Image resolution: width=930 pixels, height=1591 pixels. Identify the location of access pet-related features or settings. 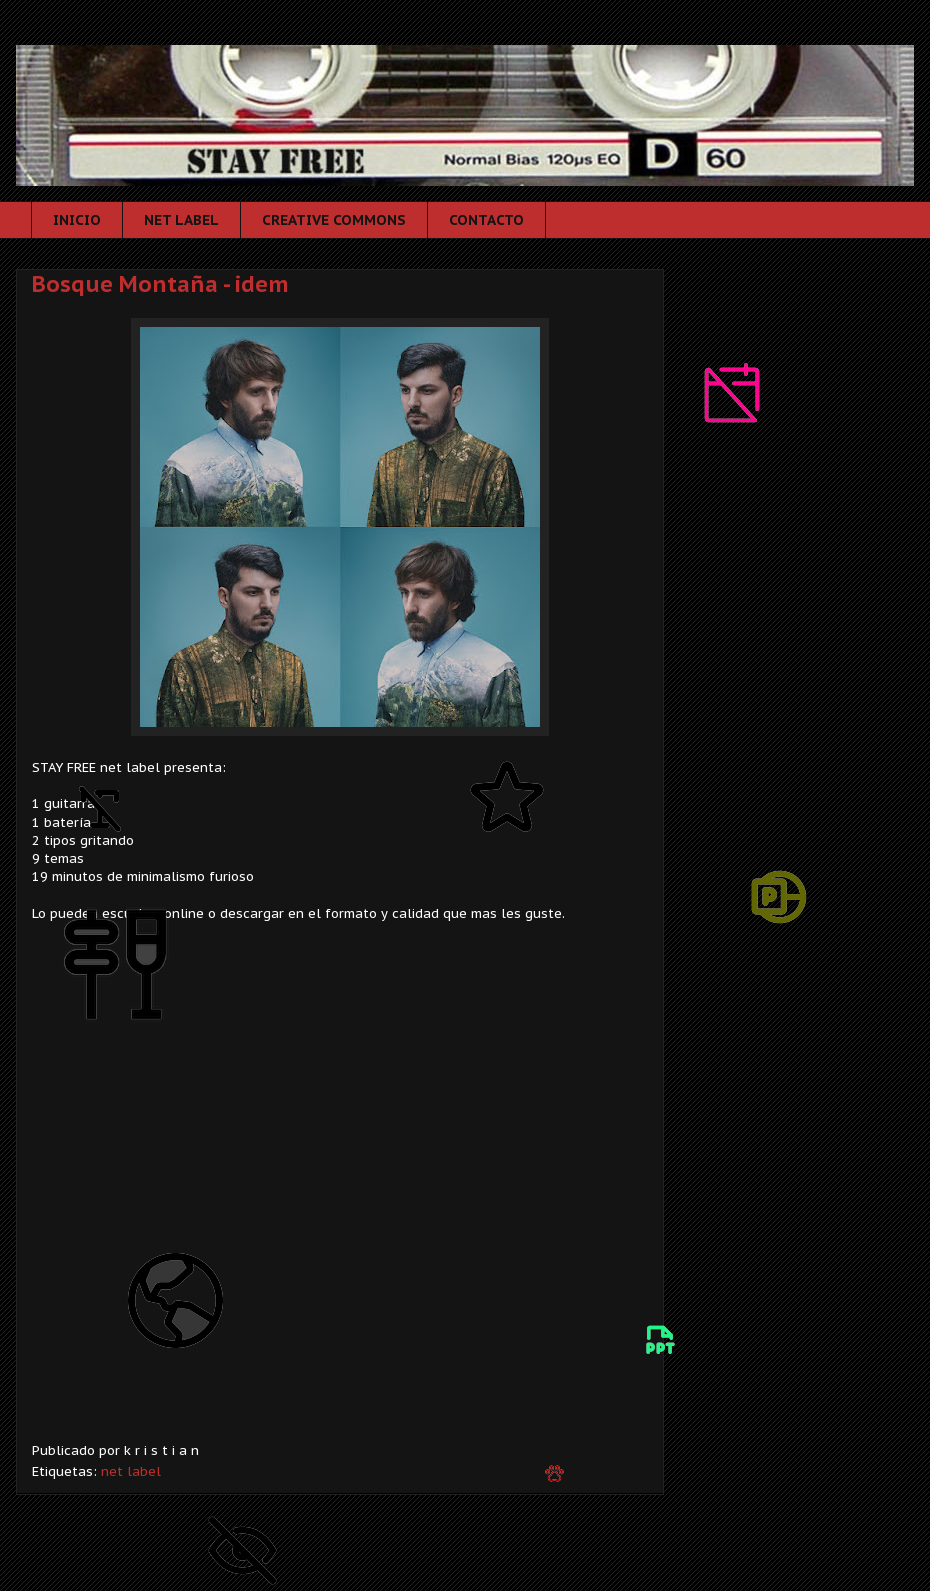
(554, 1473).